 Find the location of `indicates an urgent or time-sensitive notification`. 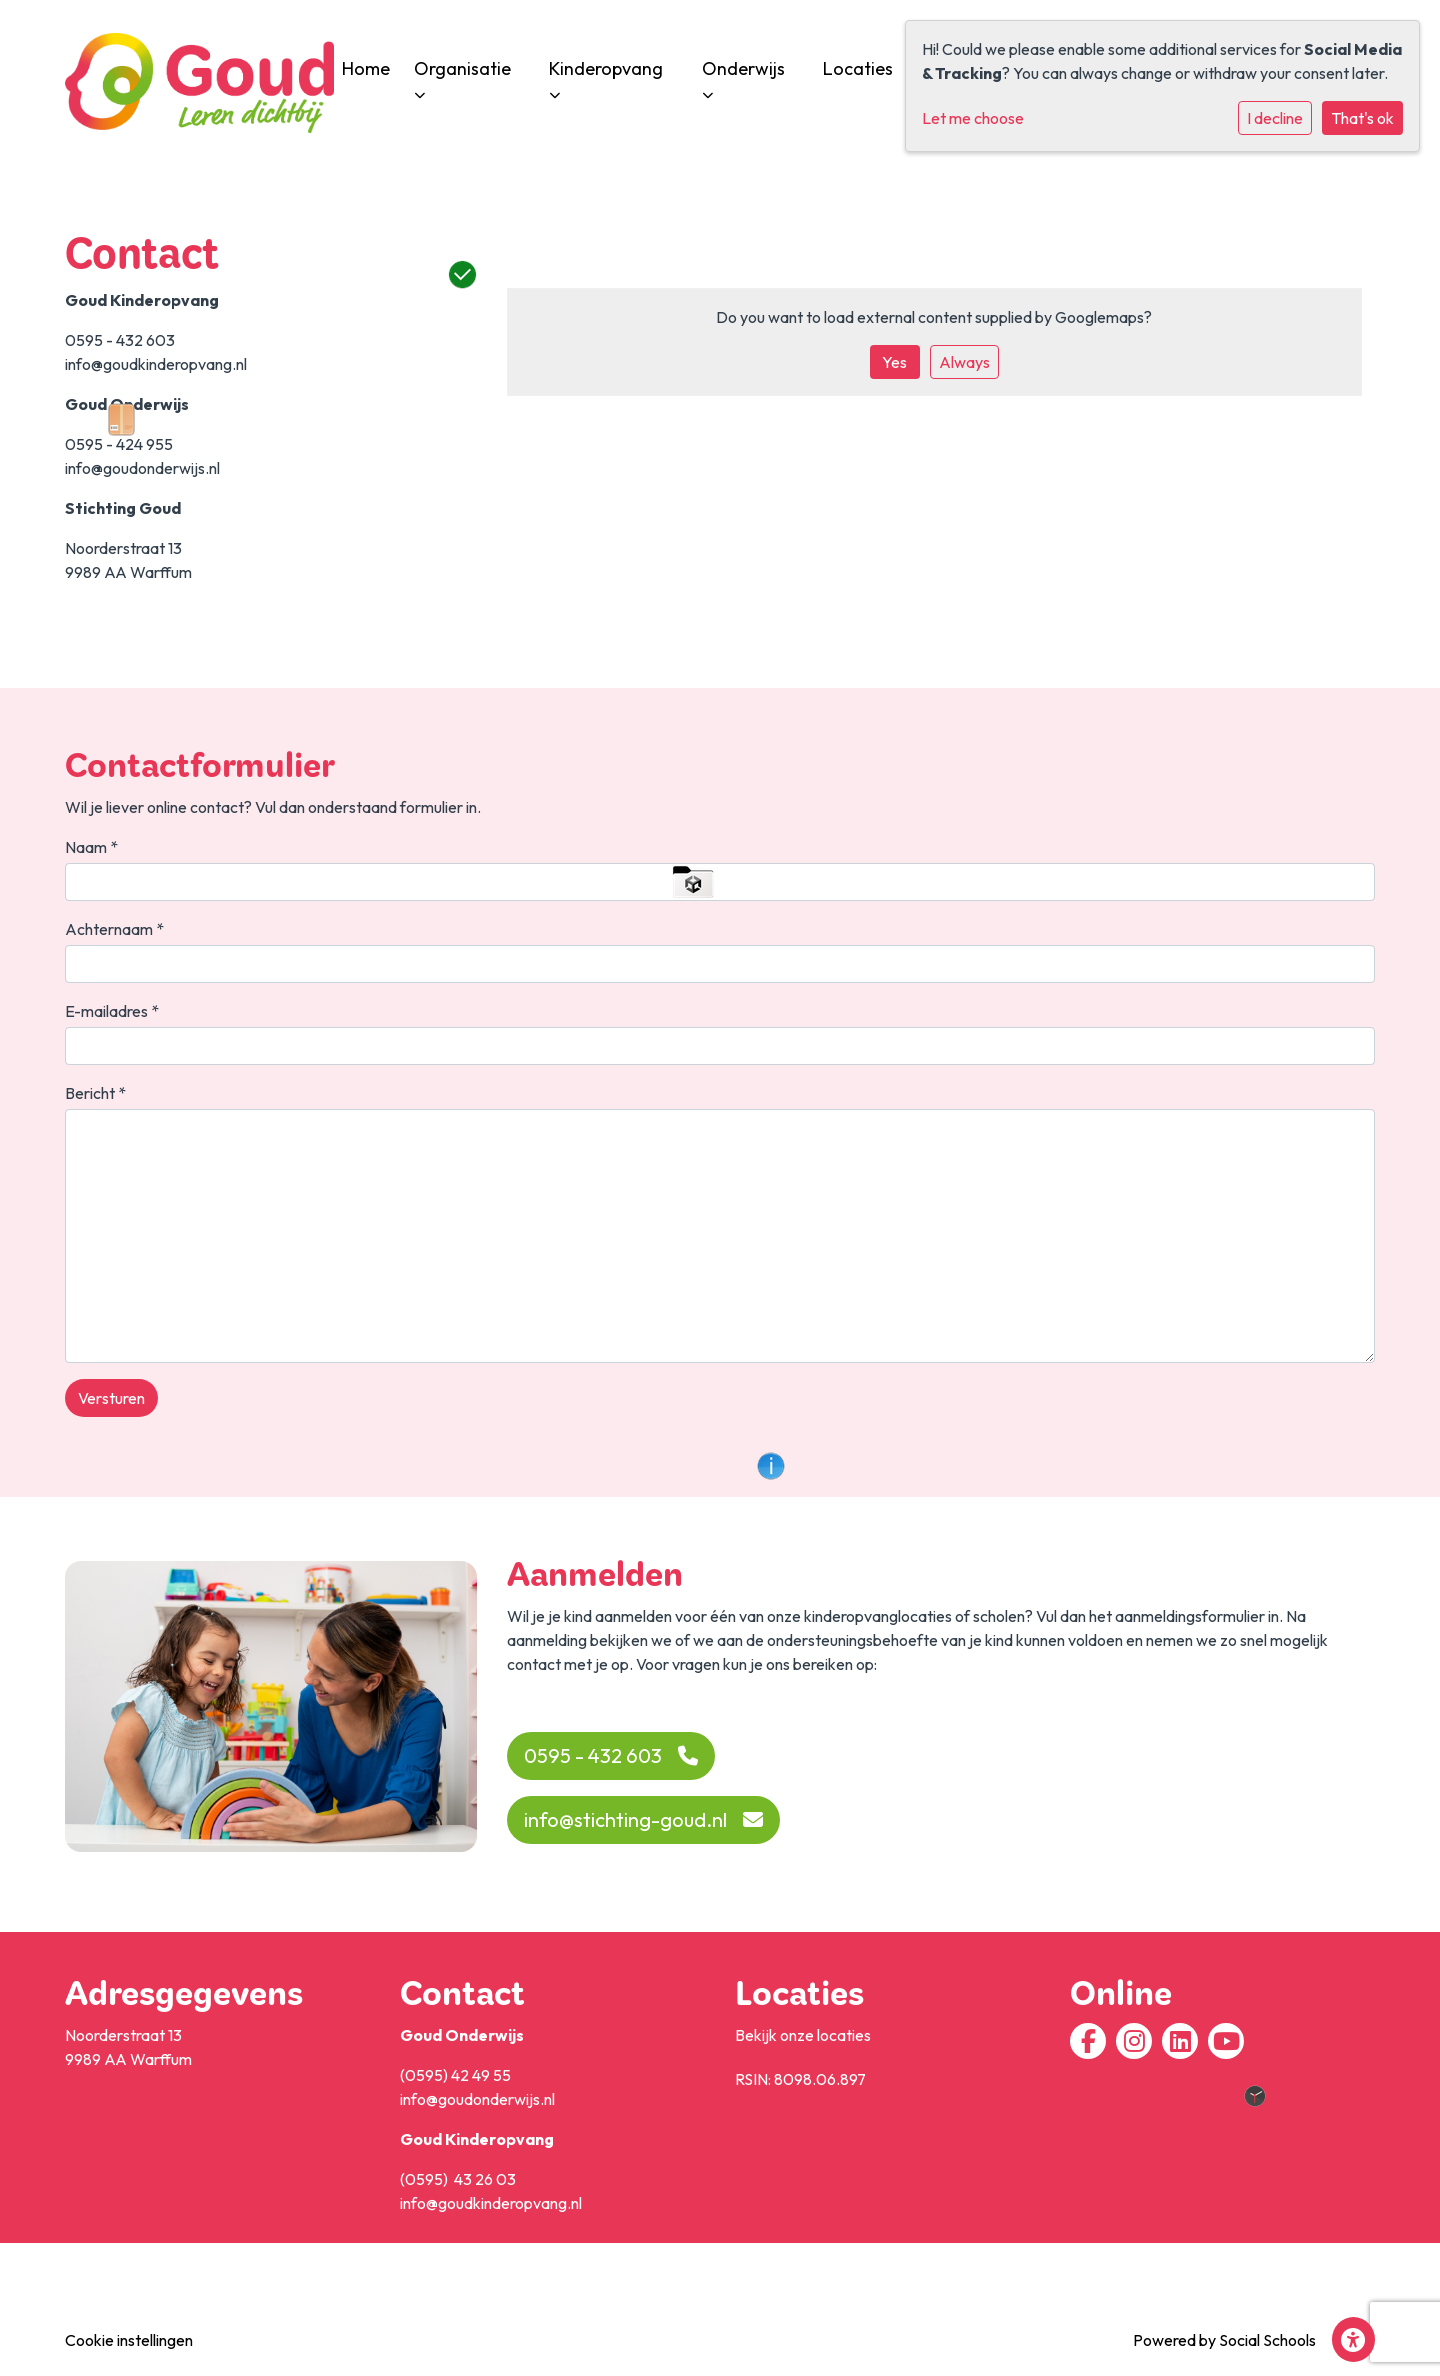

indicates an urgent or time-sensitive notification is located at coordinates (1255, 2096).